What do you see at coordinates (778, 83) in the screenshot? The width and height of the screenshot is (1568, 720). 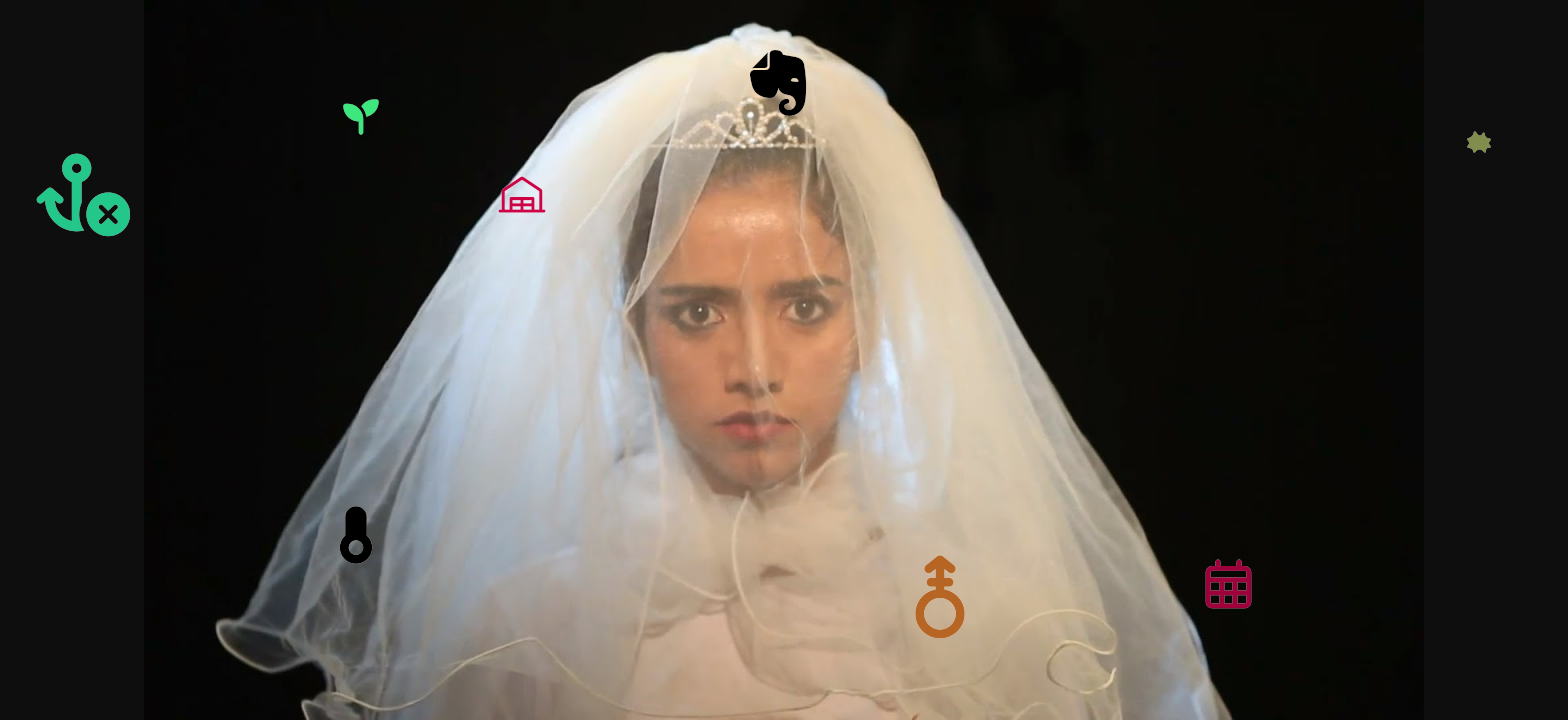 I see `open evernote app` at bounding box center [778, 83].